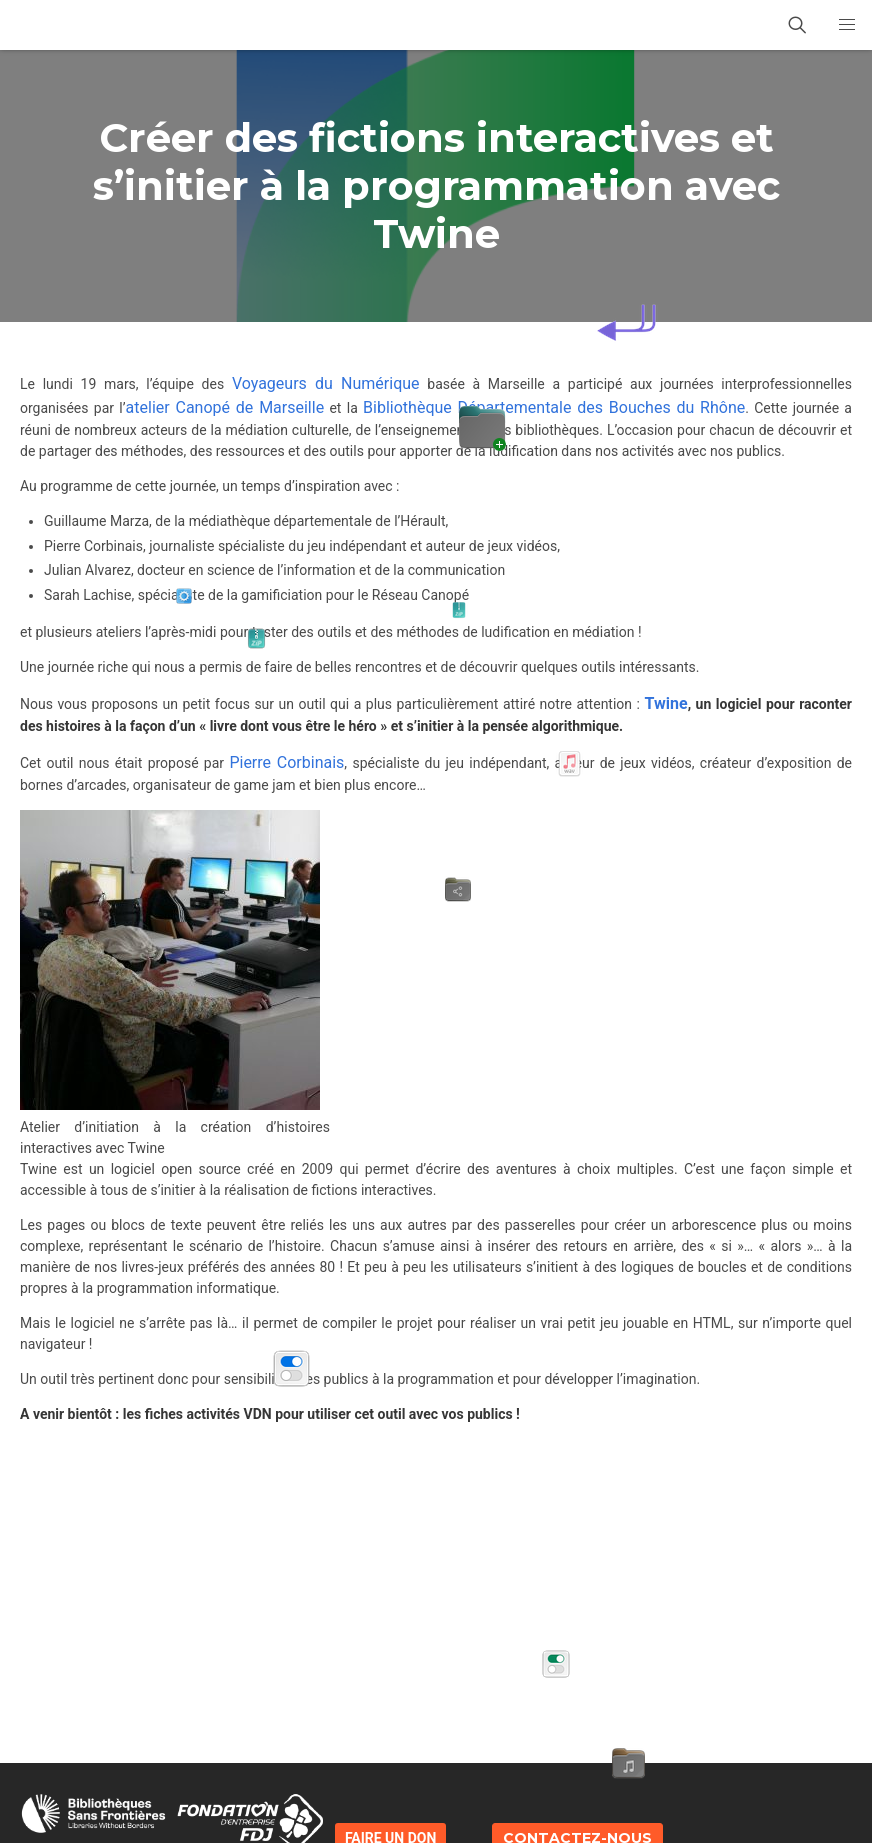 Image resolution: width=872 pixels, height=1843 pixels. What do you see at coordinates (458, 889) in the screenshot?
I see `open public shared folder` at bounding box center [458, 889].